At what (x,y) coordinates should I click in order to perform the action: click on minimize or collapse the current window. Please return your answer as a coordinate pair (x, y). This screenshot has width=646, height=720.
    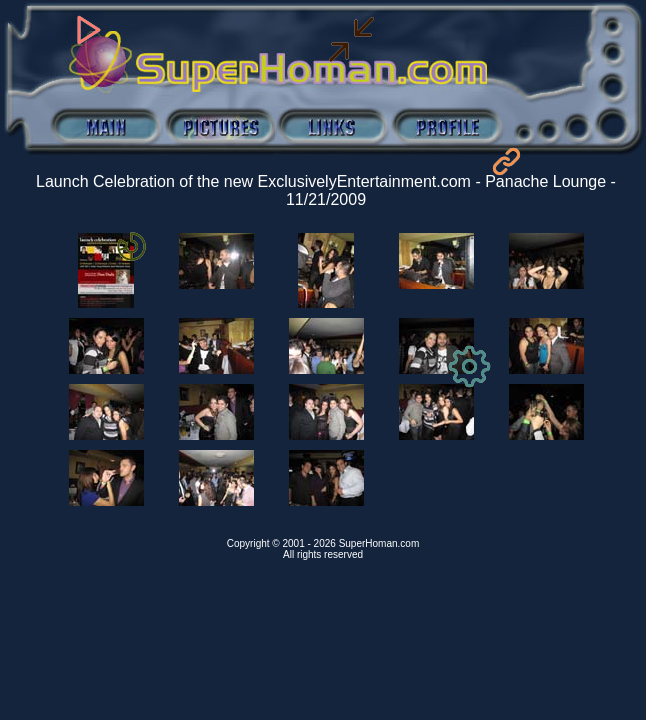
    Looking at the image, I should click on (351, 39).